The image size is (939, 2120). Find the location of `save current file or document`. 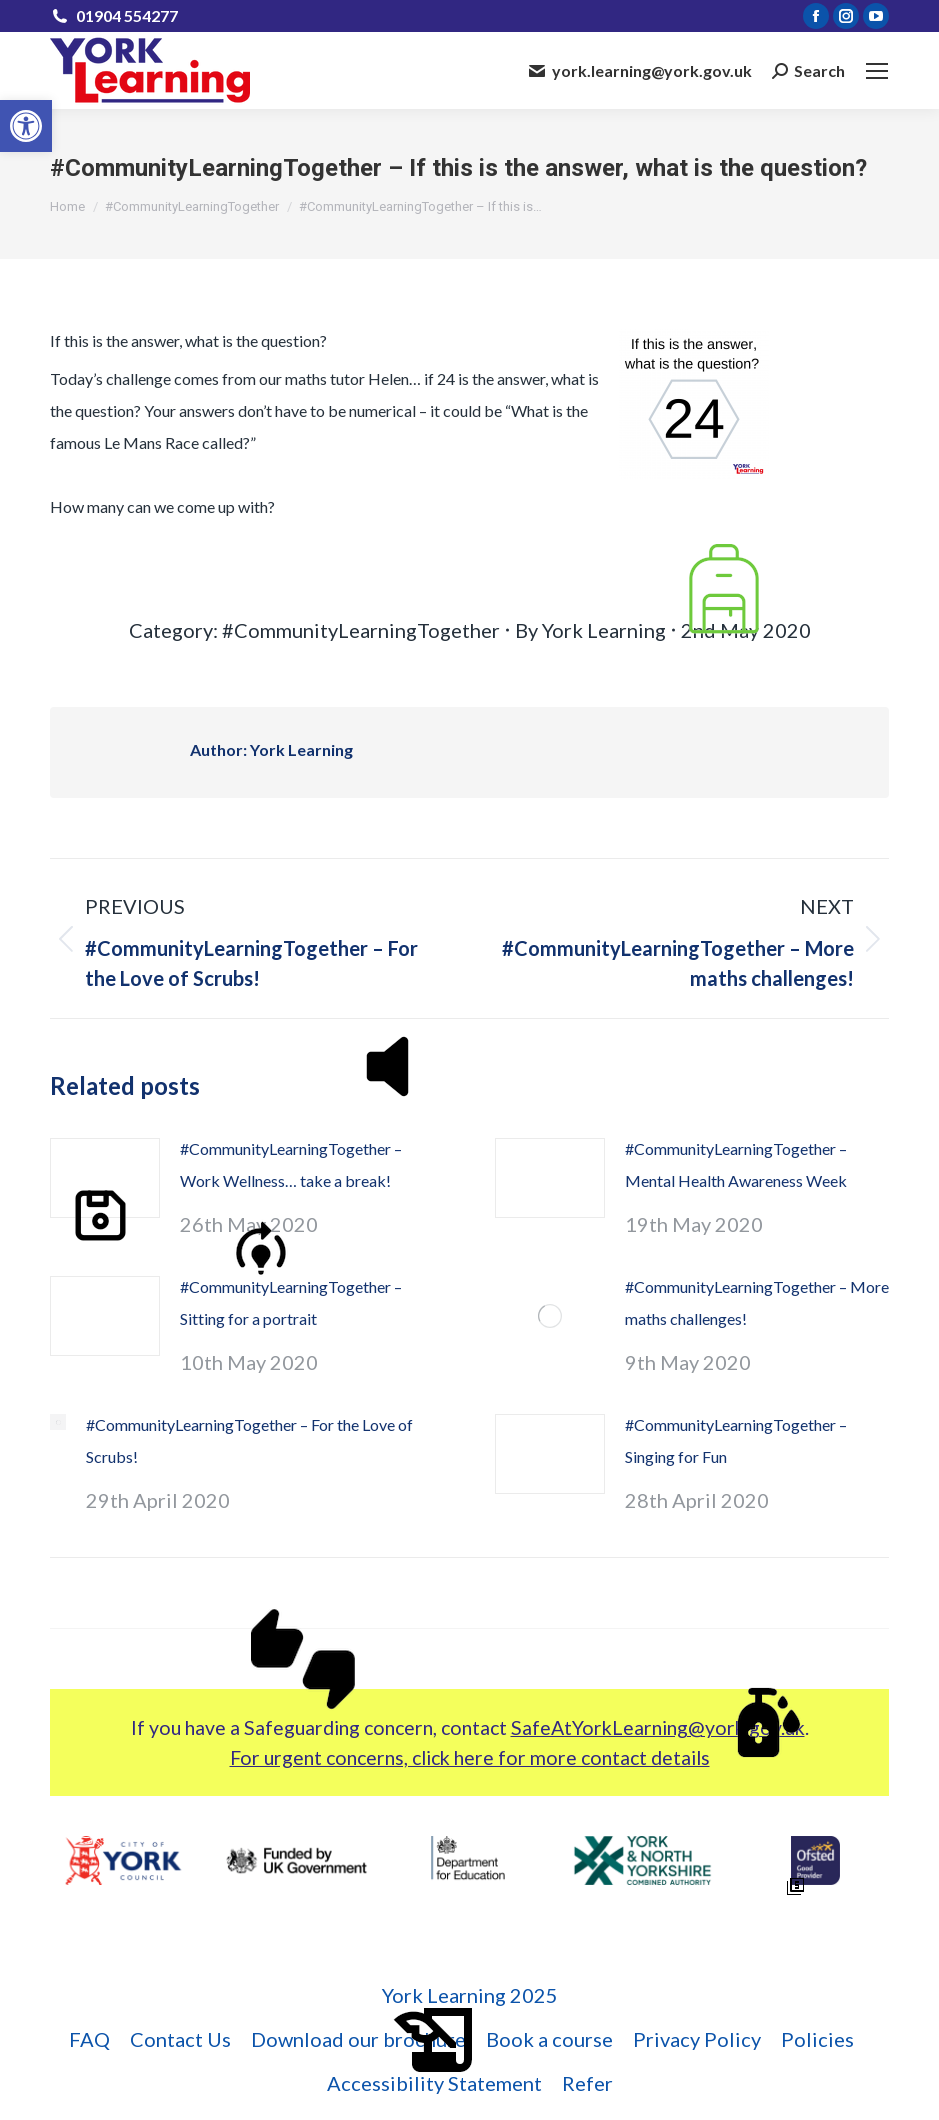

save current file or document is located at coordinates (100, 1215).